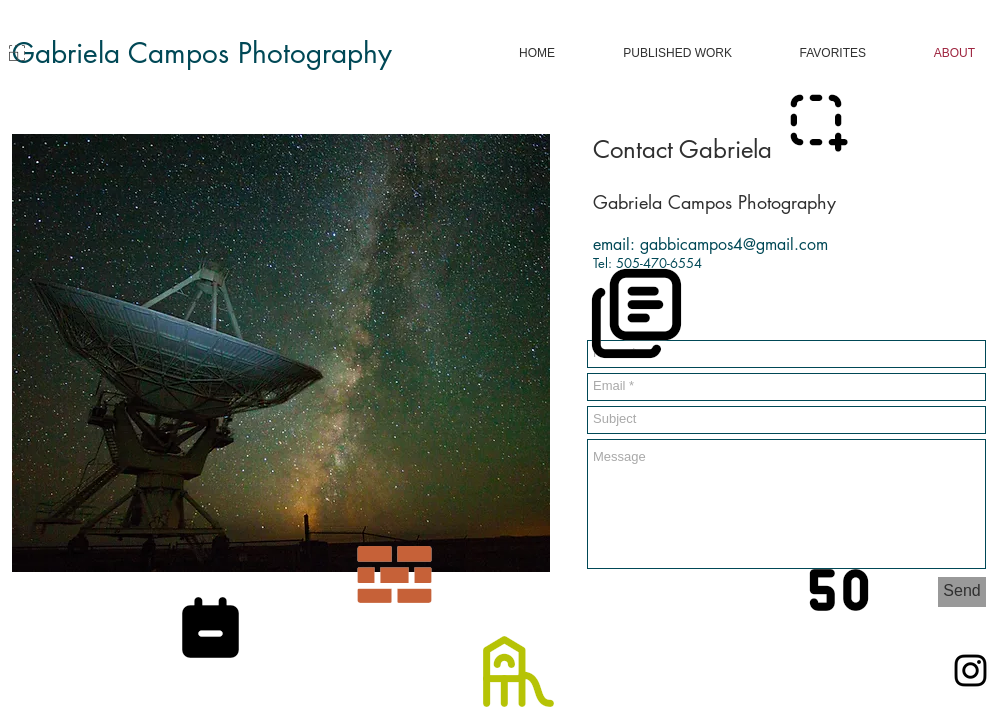 This screenshot has height=720, width=1004. What do you see at coordinates (816, 120) in the screenshot?
I see `take a screenshot of the current screen` at bounding box center [816, 120].